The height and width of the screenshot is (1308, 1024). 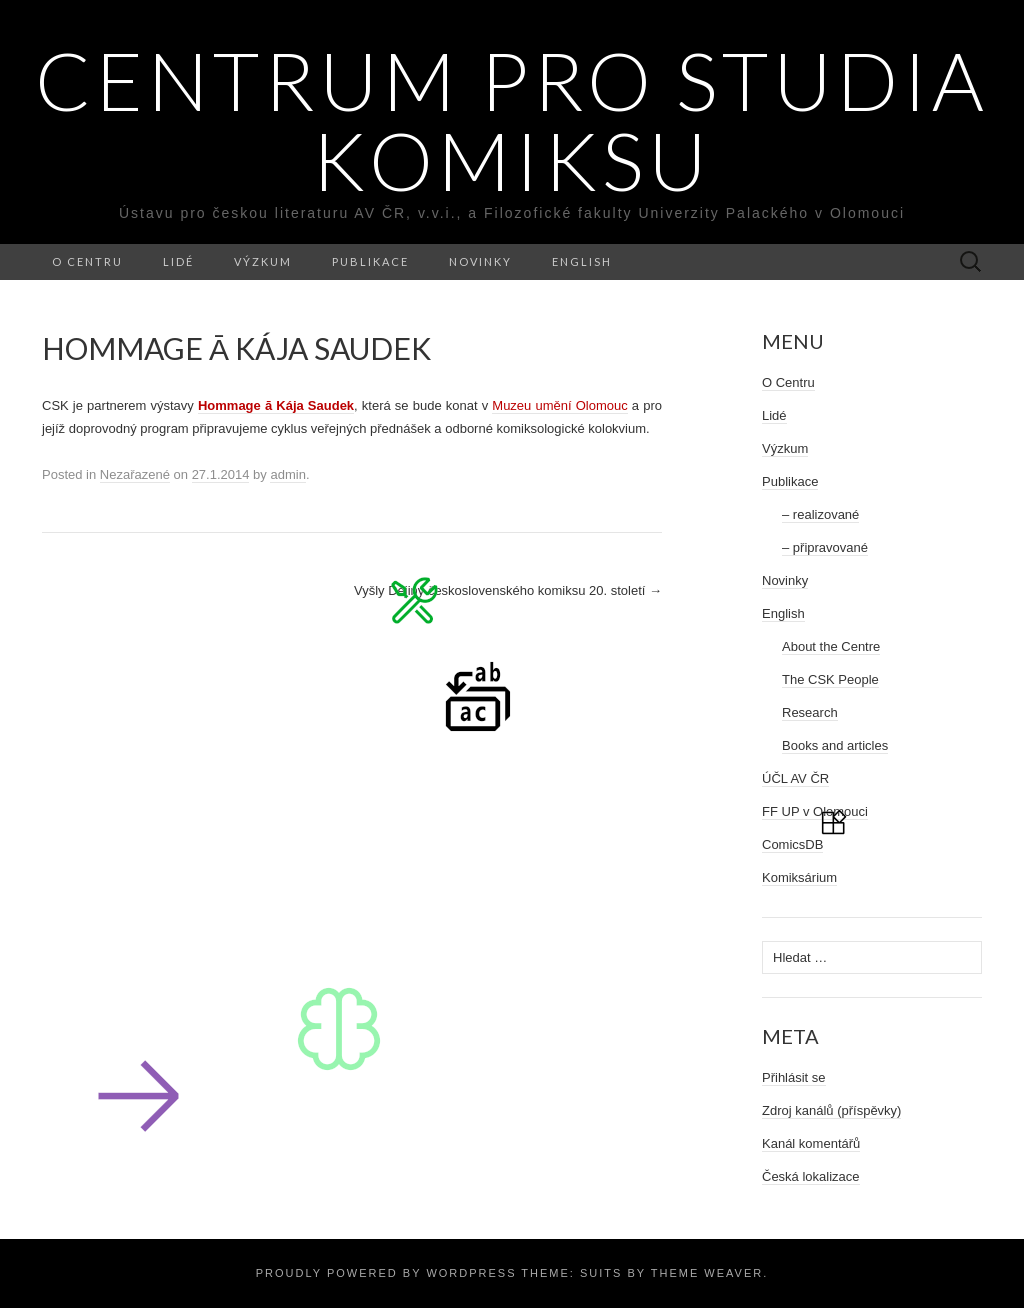 I want to click on replace all occurrences in document, so click(x=475, y=696).